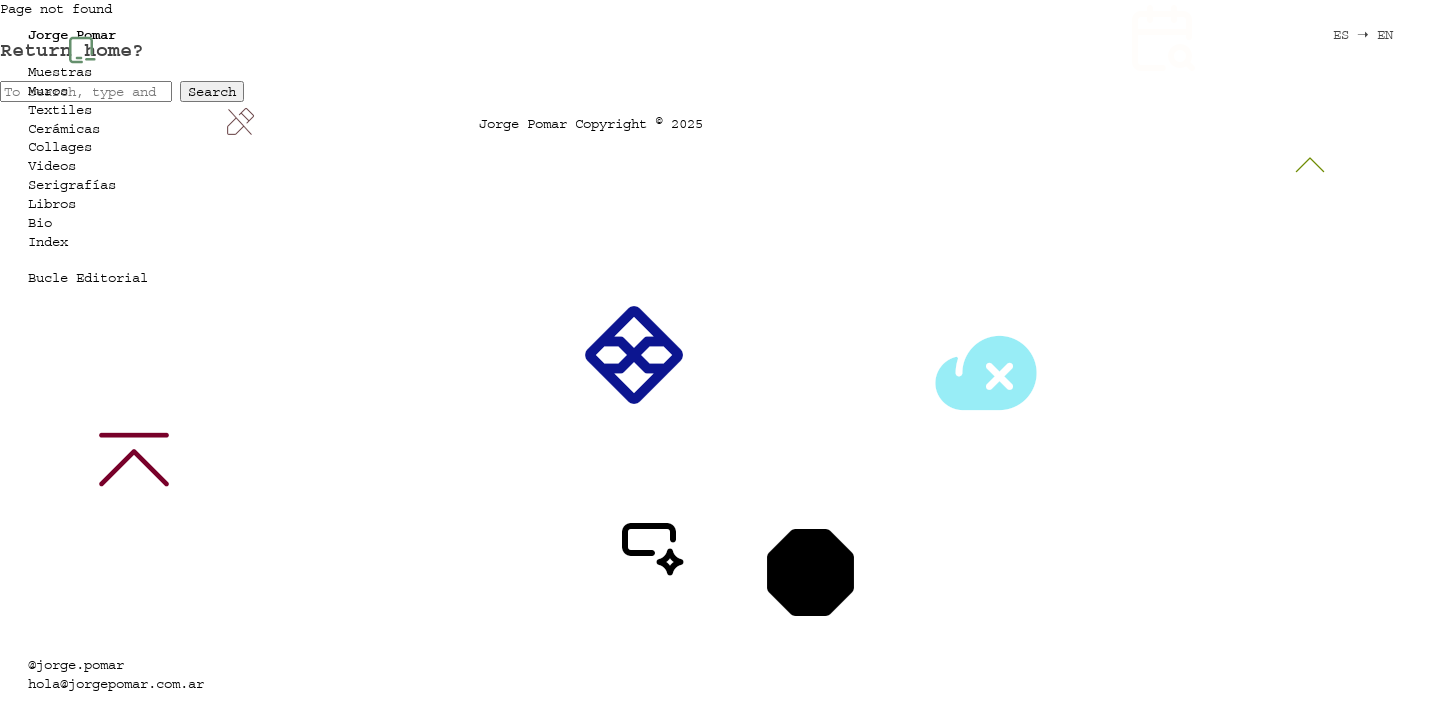  What do you see at coordinates (1162, 38) in the screenshot?
I see `search for events or dates in calendar` at bounding box center [1162, 38].